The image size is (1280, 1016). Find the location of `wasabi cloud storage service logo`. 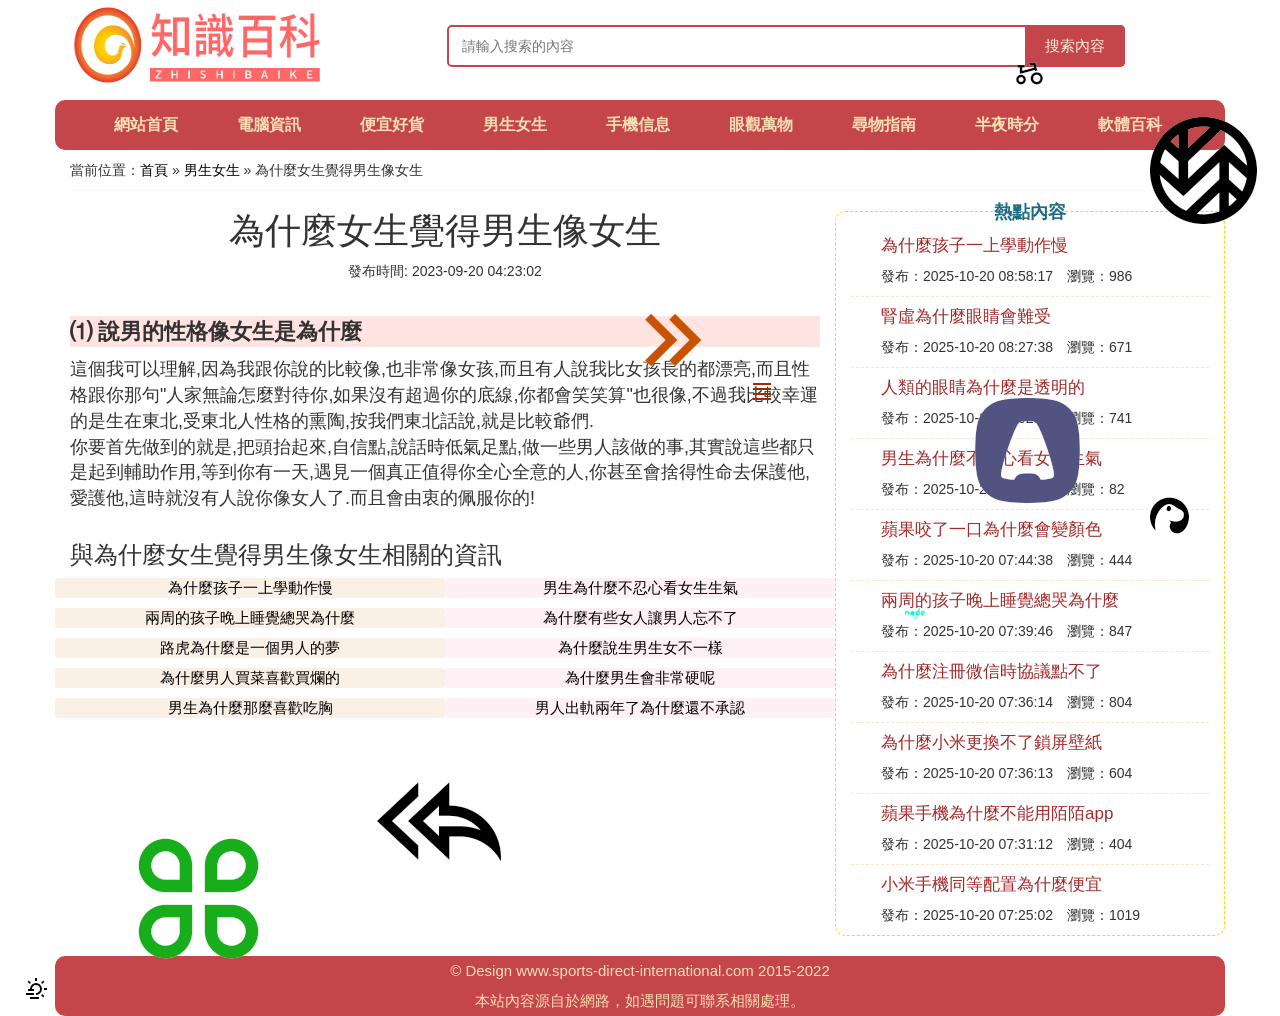

wasabi cloud storage service logo is located at coordinates (1203, 170).